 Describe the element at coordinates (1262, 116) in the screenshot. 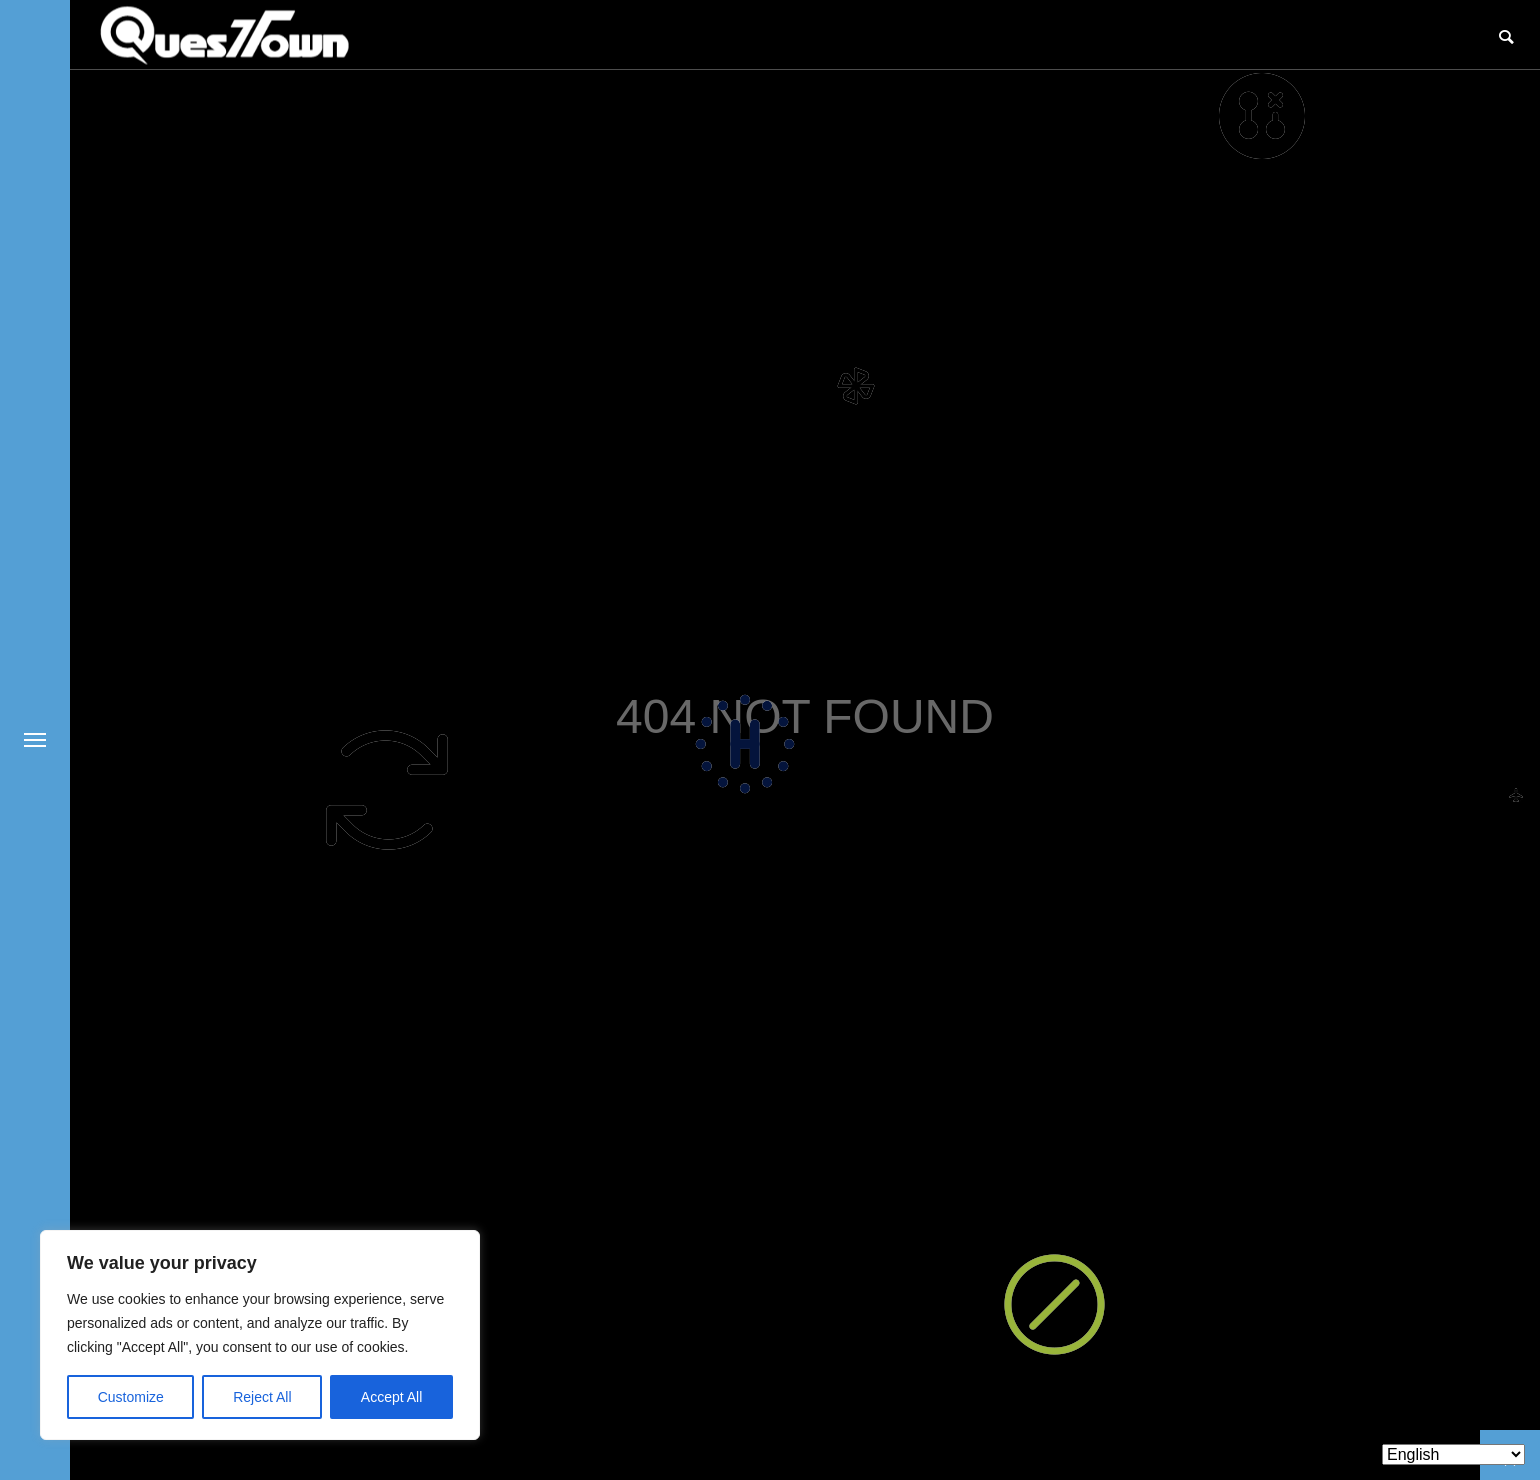

I see `indicates a closed pull request in your activity feed` at that location.